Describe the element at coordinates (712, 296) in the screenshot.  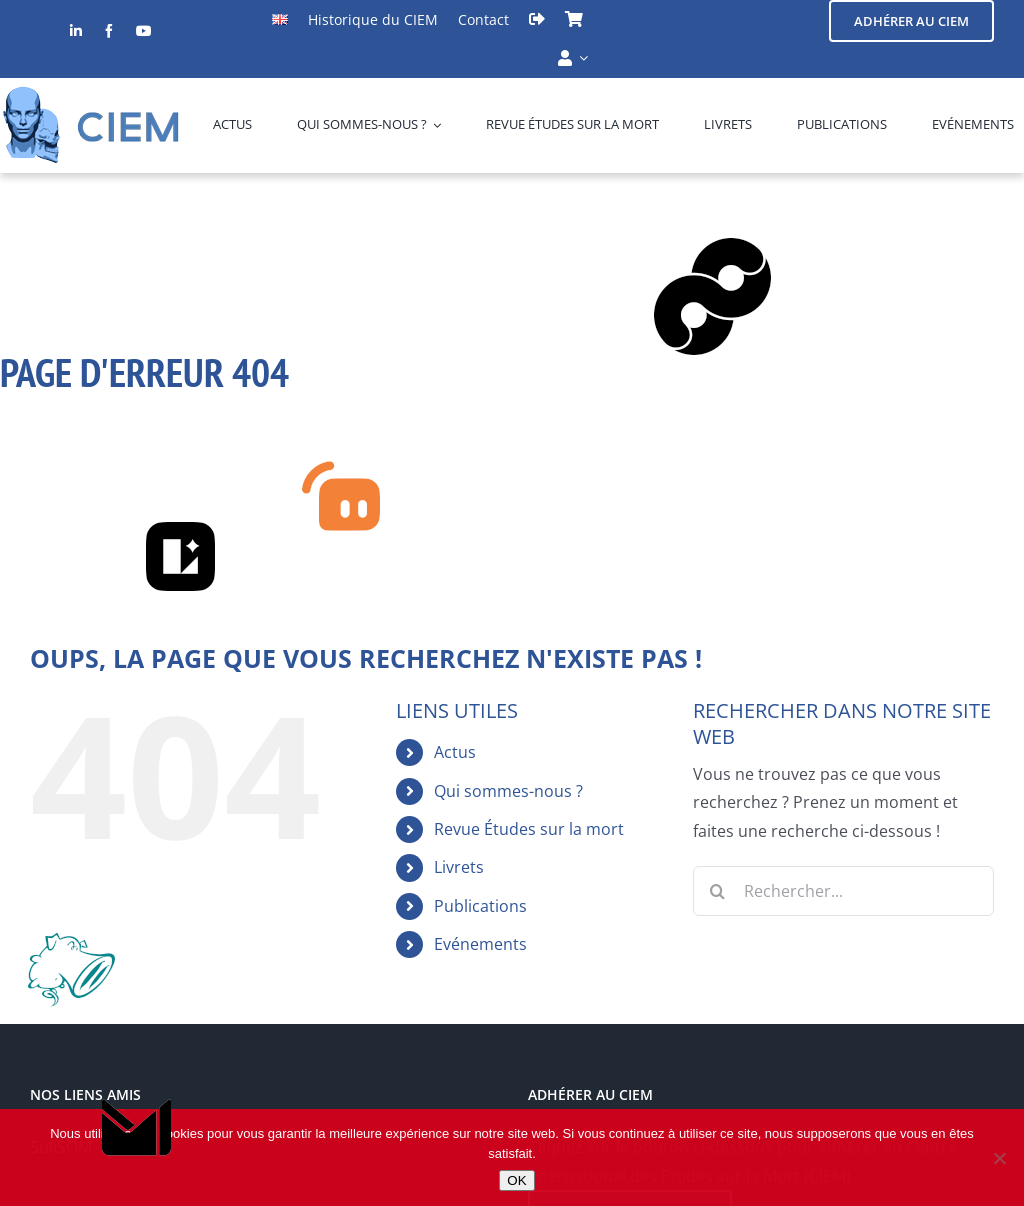
I see `Google Campaign Manager 360 logo` at that location.